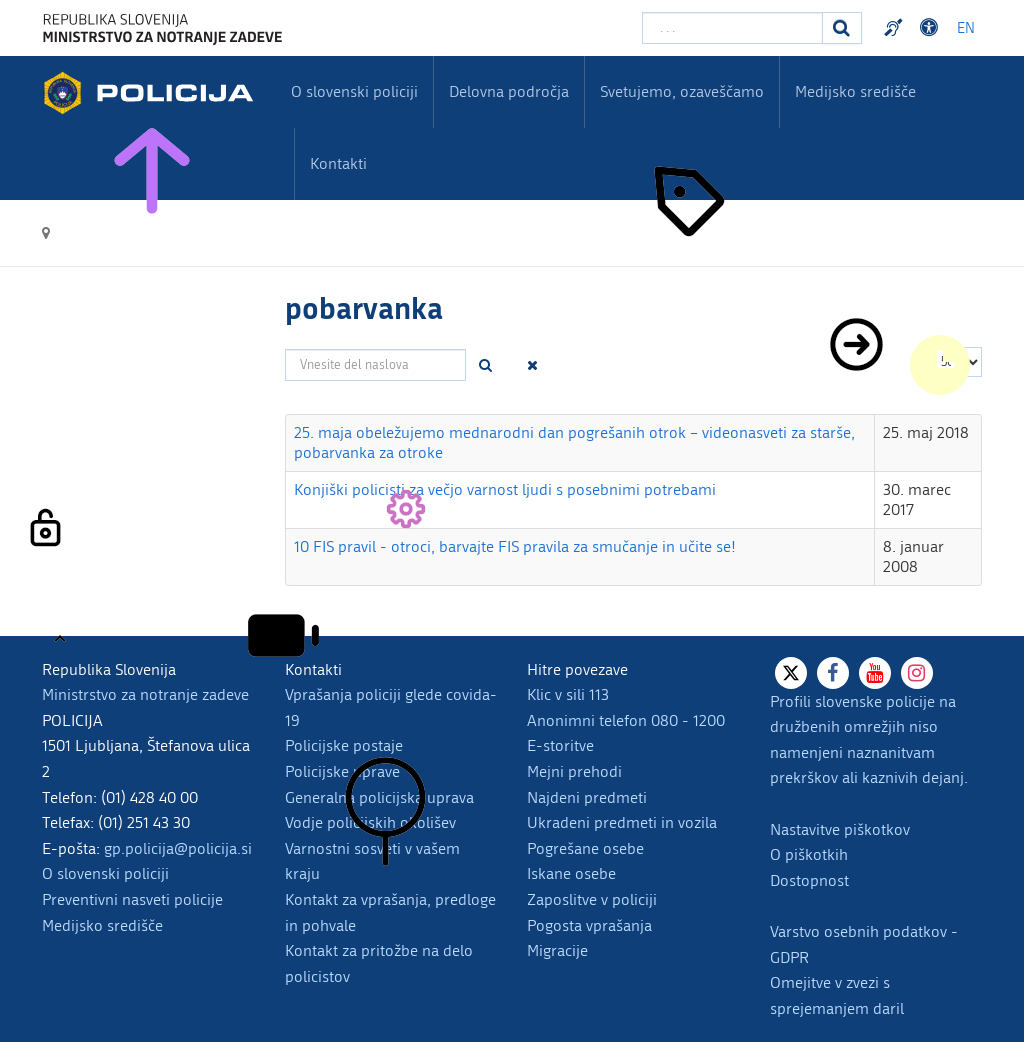 The image size is (1024, 1042). I want to click on collapse an expanded section, so click(60, 639).